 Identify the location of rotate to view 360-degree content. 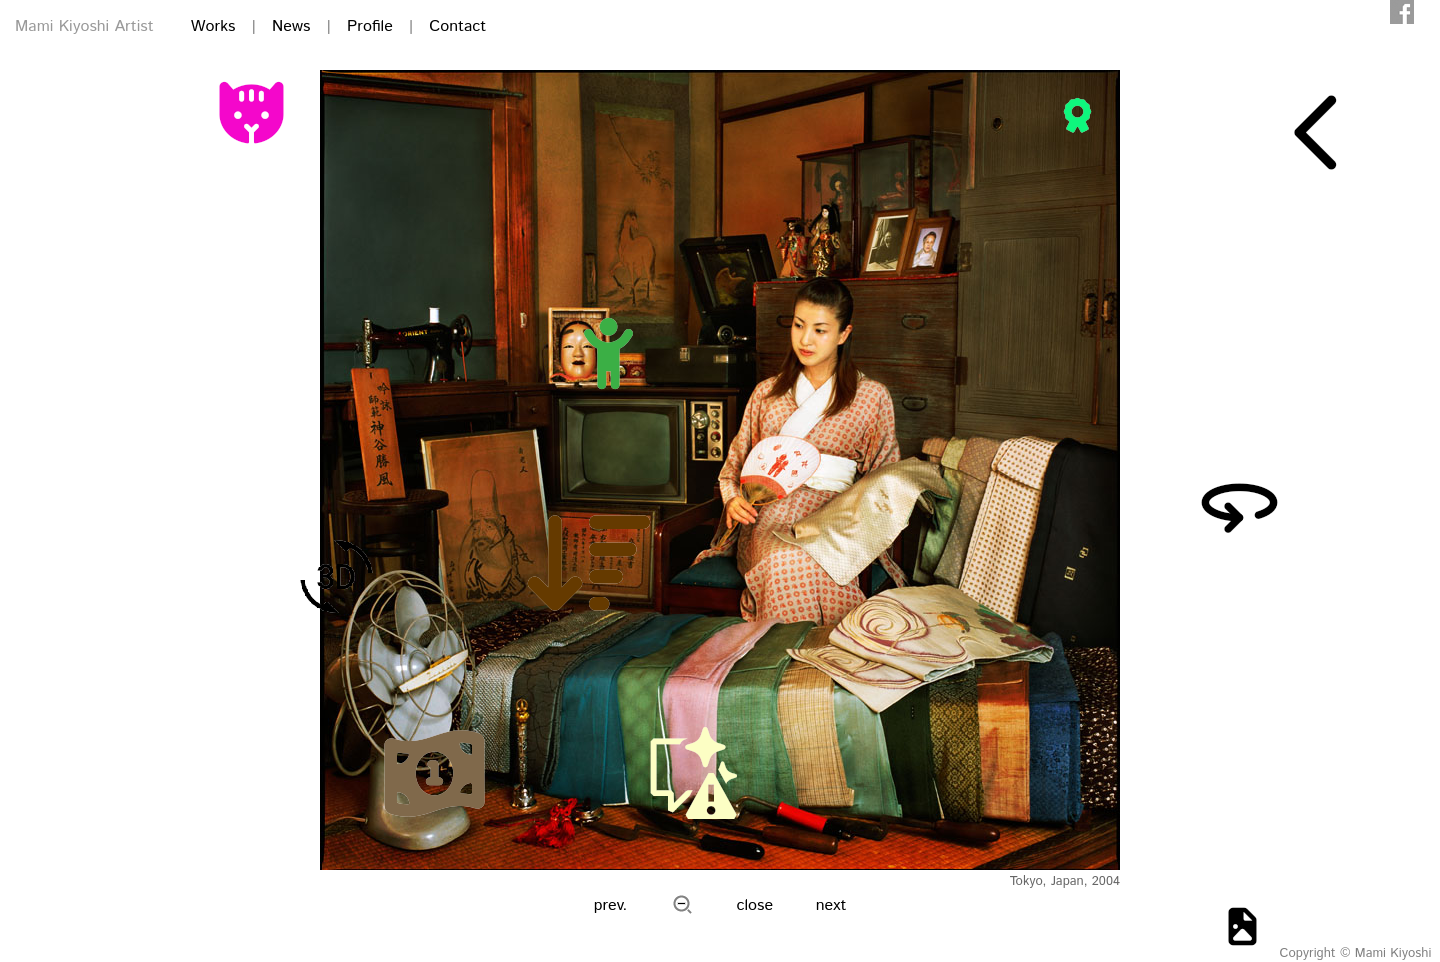
(1239, 502).